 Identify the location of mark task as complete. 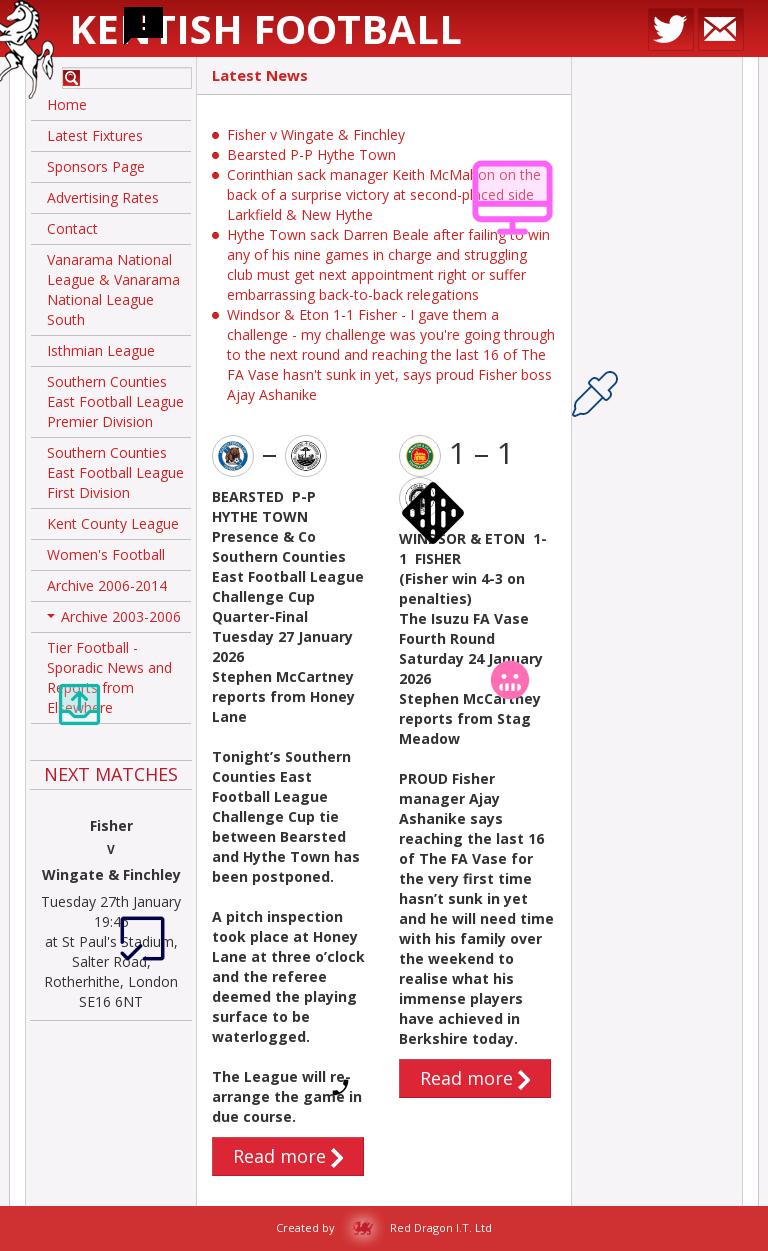
(142, 938).